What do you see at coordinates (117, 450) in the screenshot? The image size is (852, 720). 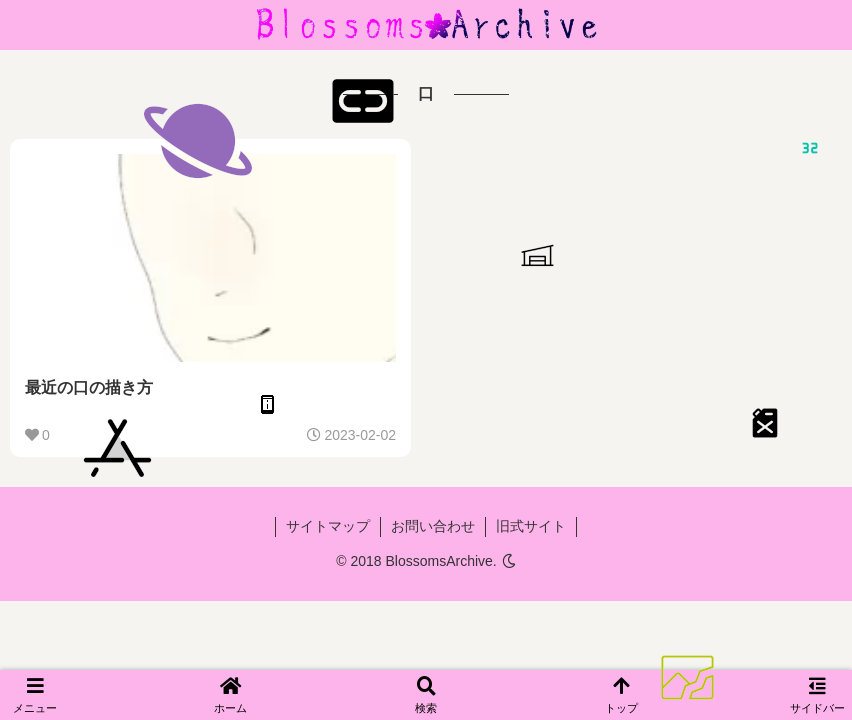 I see `open the app store` at bounding box center [117, 450].